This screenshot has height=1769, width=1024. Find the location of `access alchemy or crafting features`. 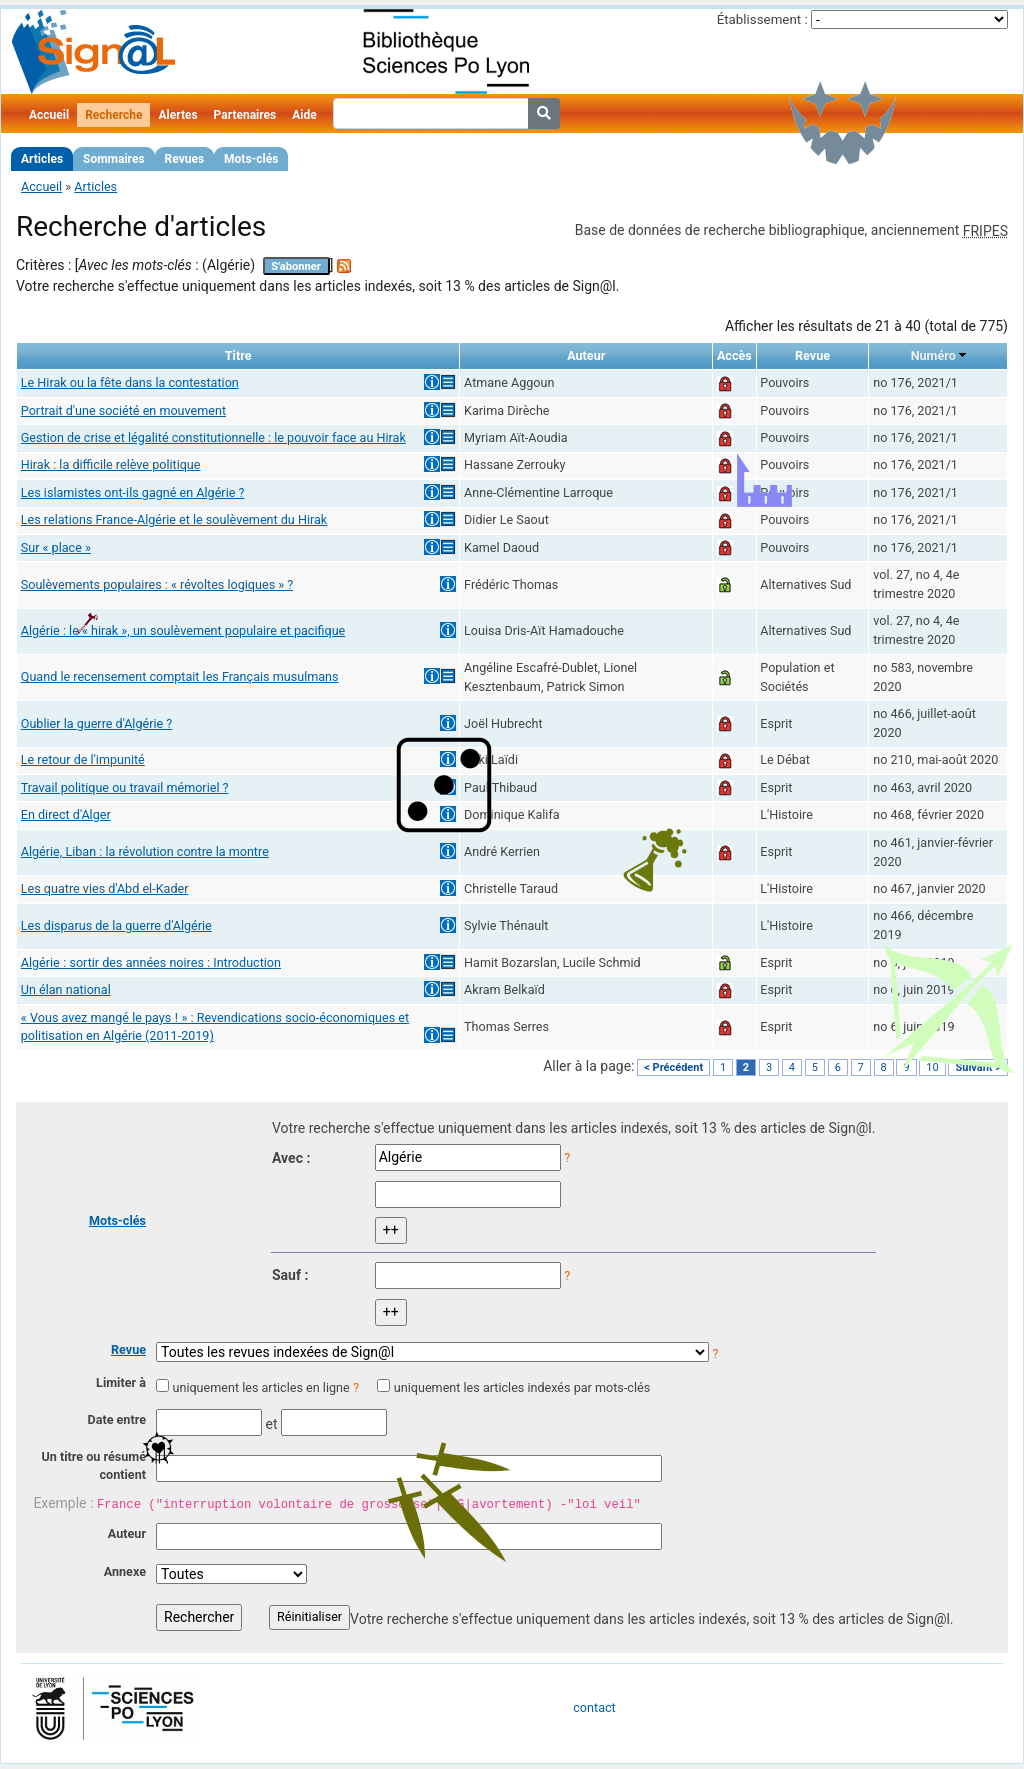

access alchemy or crafting features is located at coordinates (655, 860).